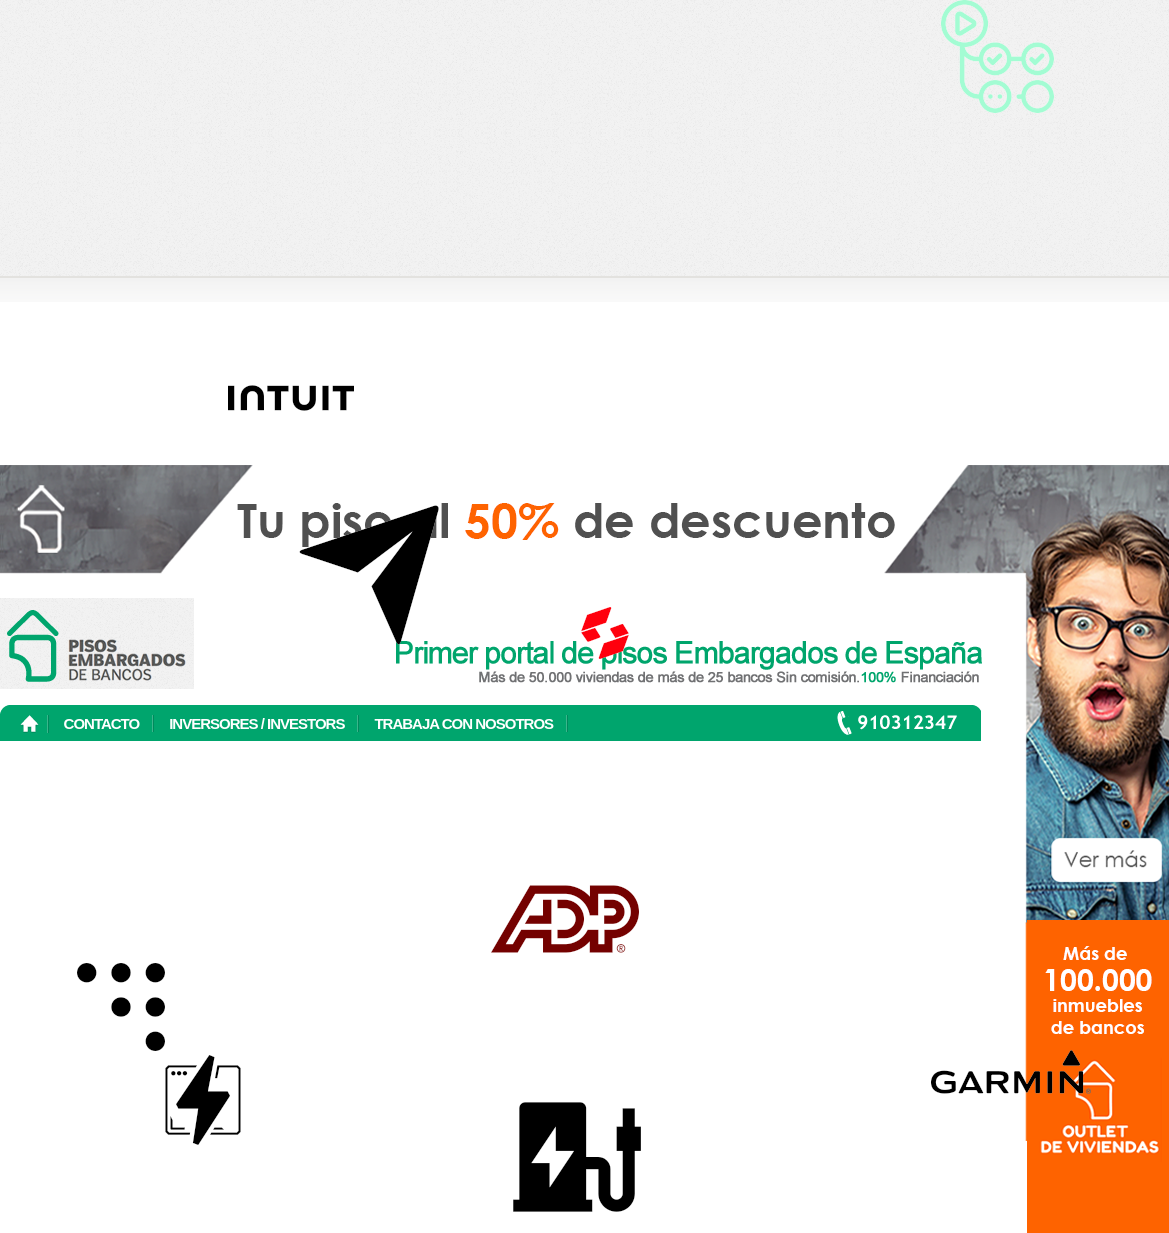  Describe the element at coordinates (203, 1100) in the screenshot. I see `cloudflare pages logo` at that location.